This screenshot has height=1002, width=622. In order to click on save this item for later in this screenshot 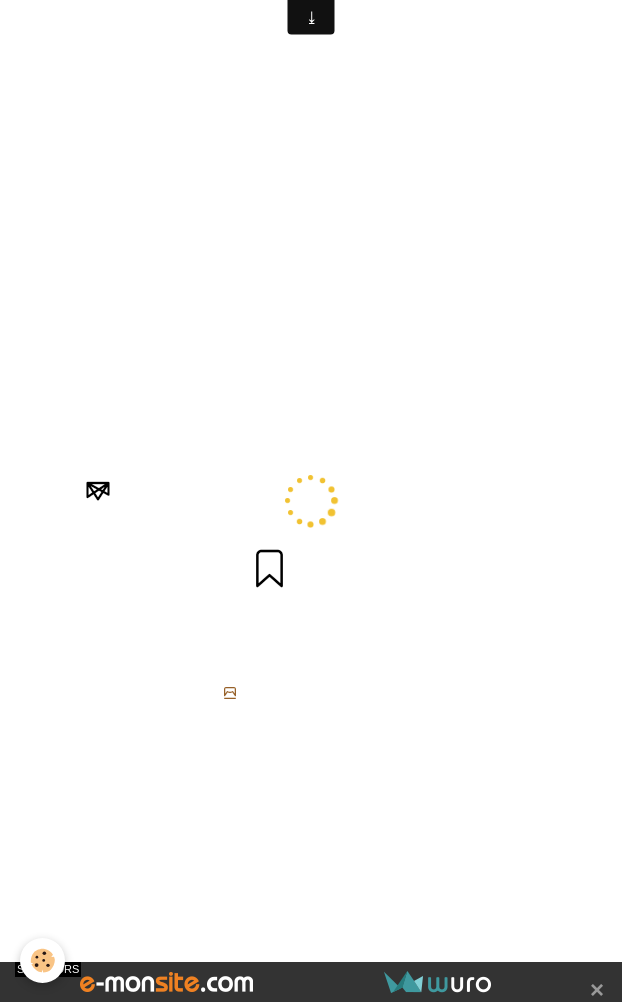, I will do `click(269, 568)`.